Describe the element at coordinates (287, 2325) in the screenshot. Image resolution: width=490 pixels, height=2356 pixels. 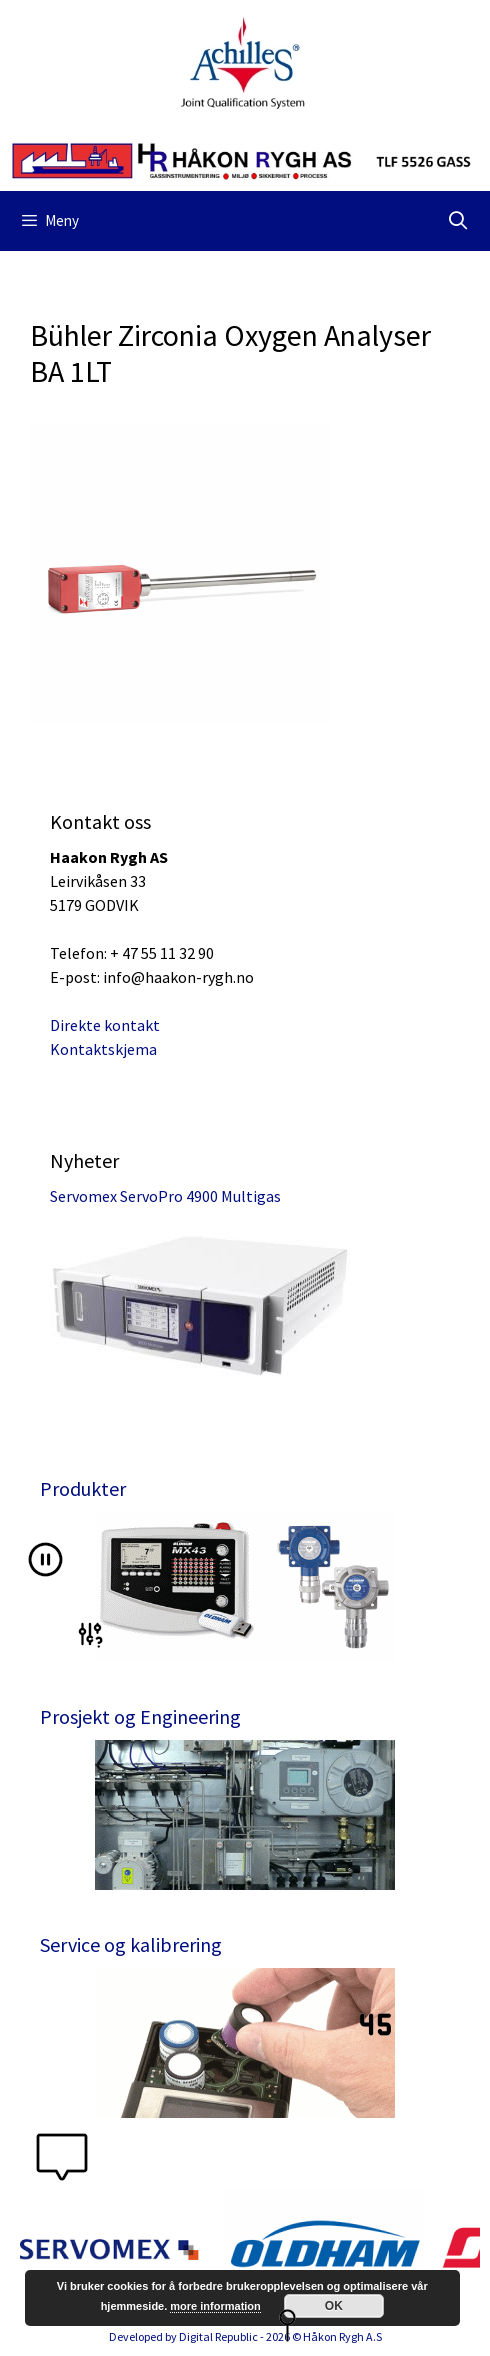
I see `mark a location on the map` at that location.